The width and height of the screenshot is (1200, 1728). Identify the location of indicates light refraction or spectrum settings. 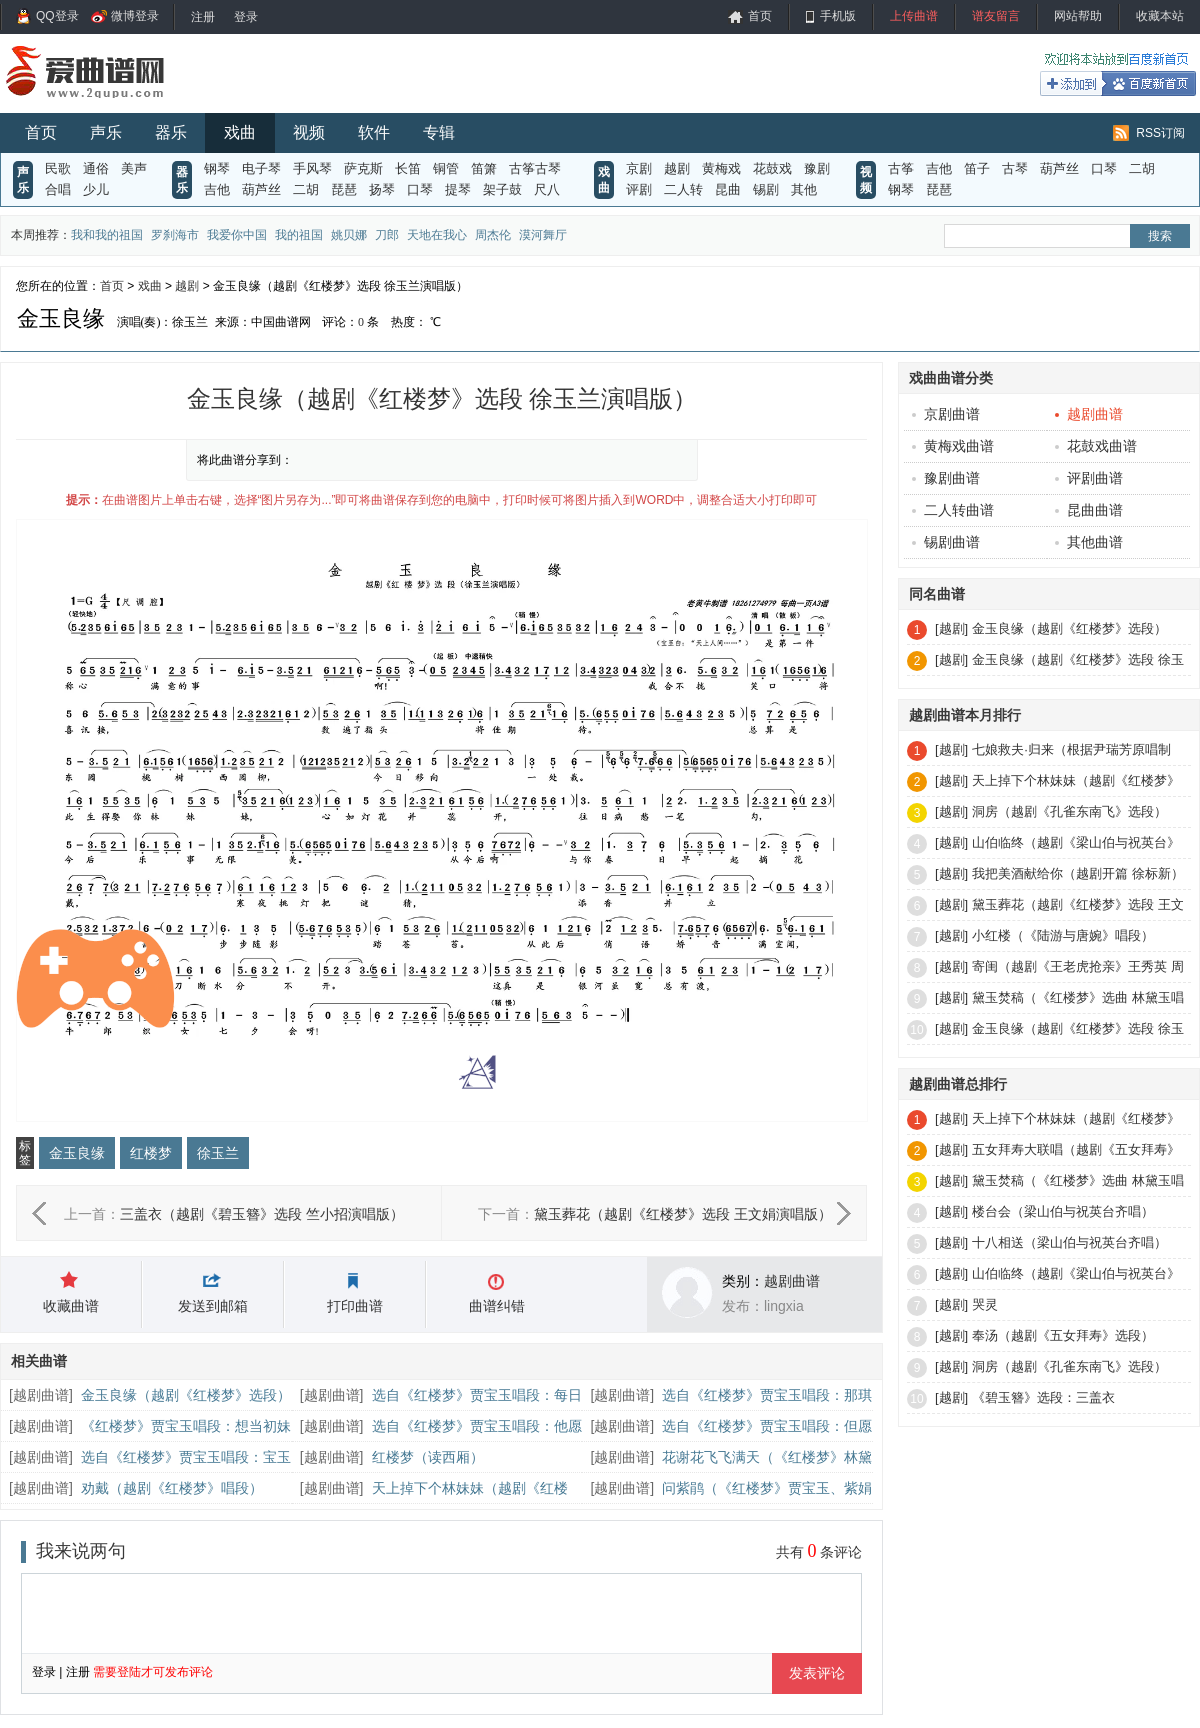
(477, 1073).